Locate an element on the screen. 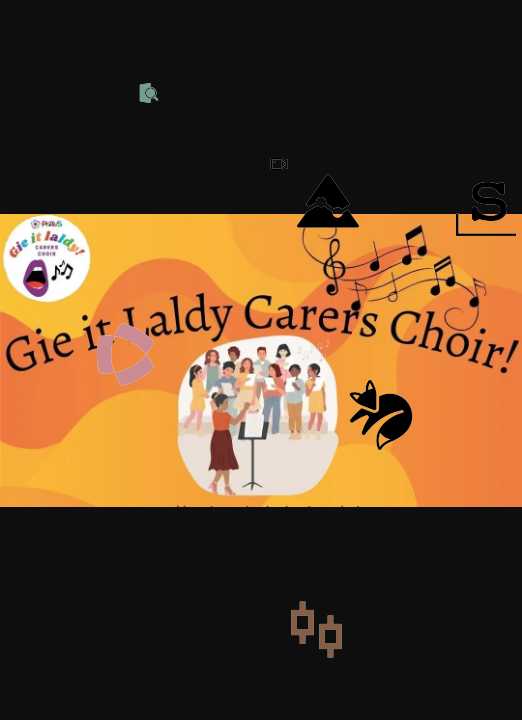 This screenshot has height=720, width=522. quick look logo - preview files without opening them is located at coordinates (149, 93).